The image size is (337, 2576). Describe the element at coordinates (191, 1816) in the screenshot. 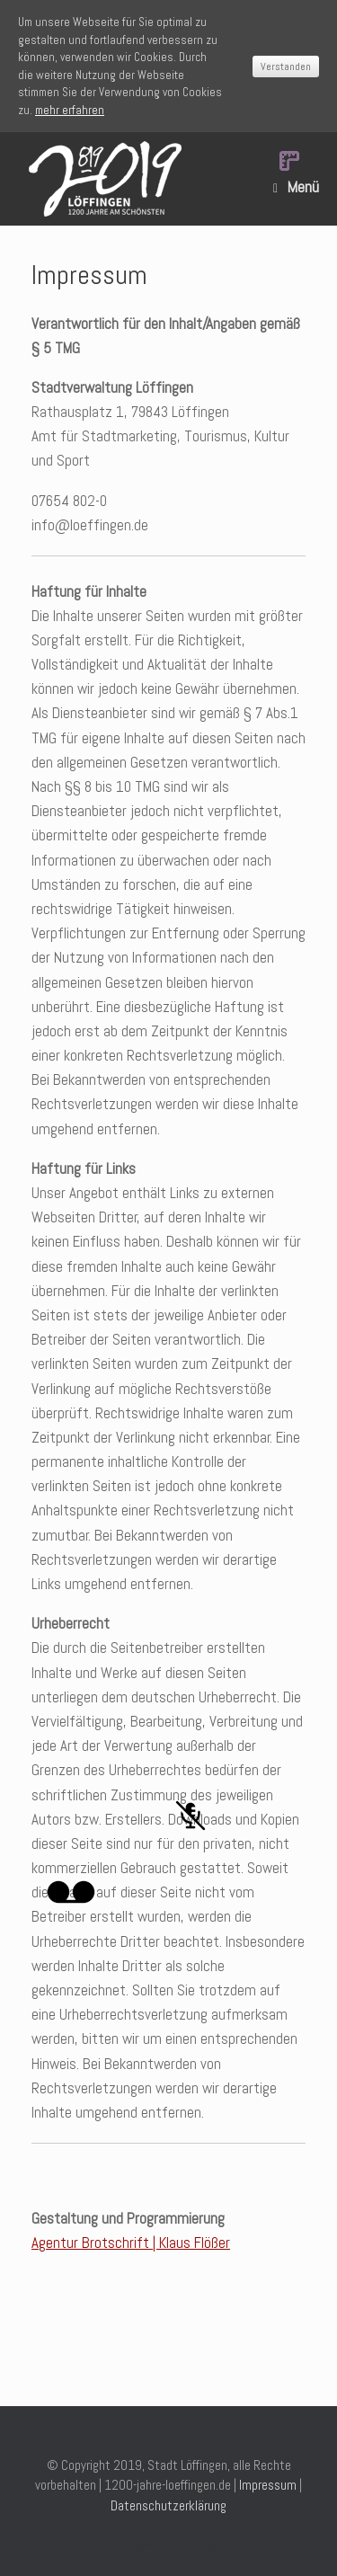

I see `mute your microphone` at that location.